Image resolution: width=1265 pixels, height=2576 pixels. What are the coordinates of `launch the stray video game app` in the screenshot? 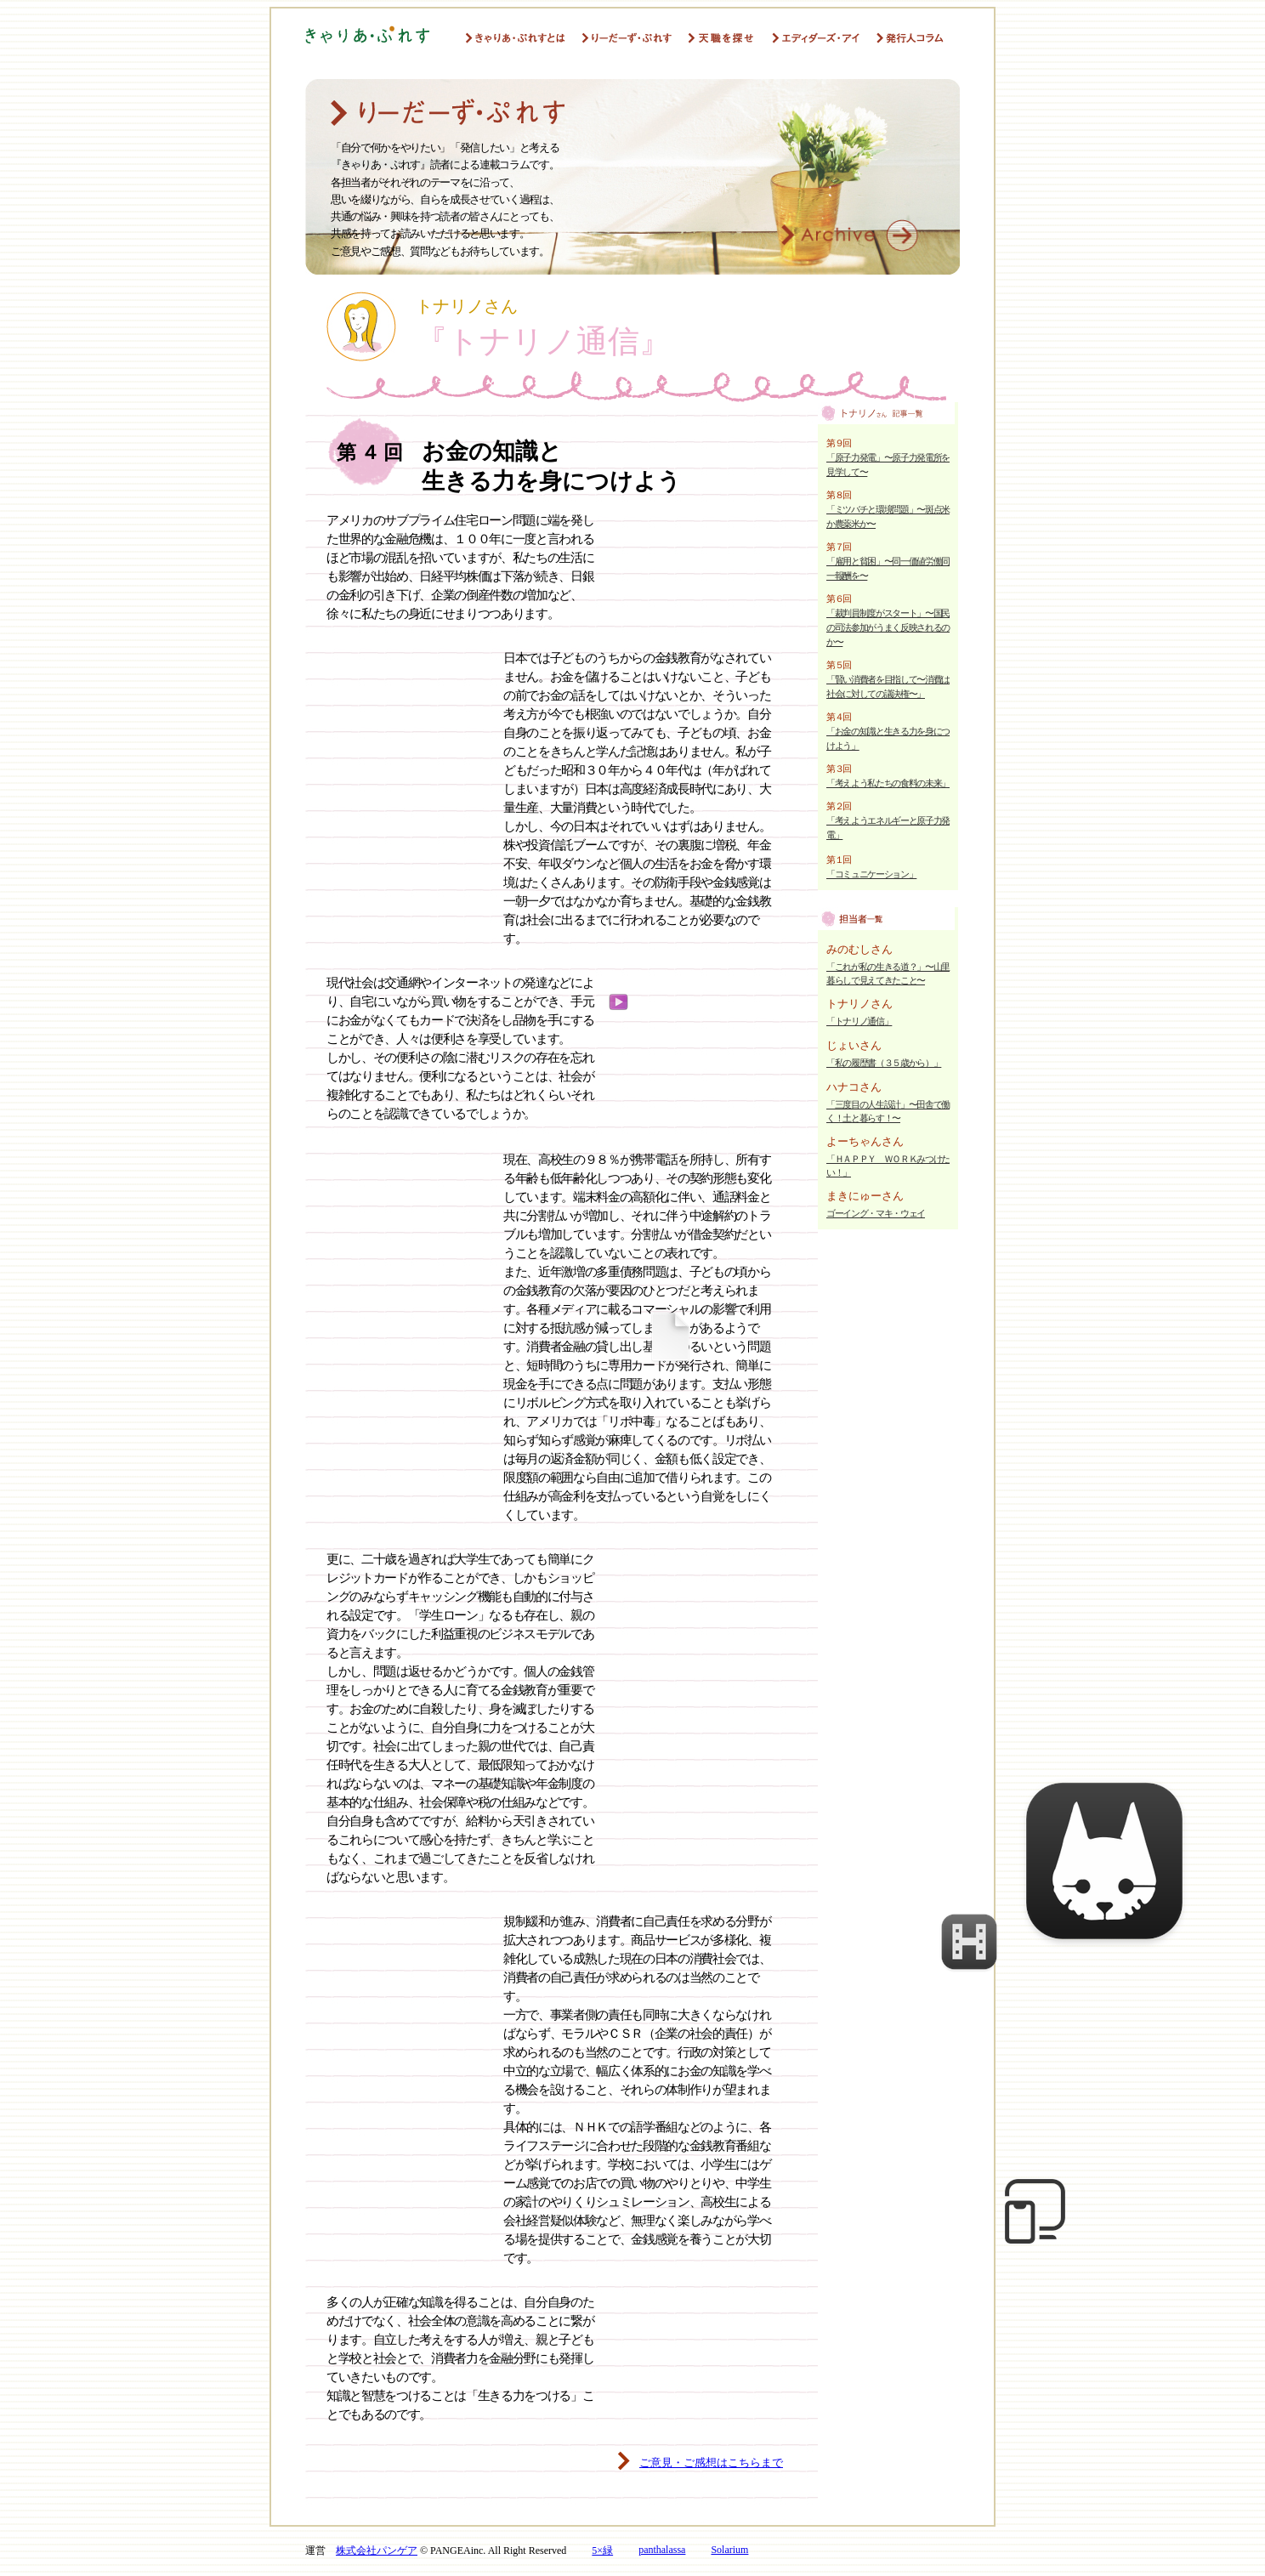 It's located at (1104, 1861).